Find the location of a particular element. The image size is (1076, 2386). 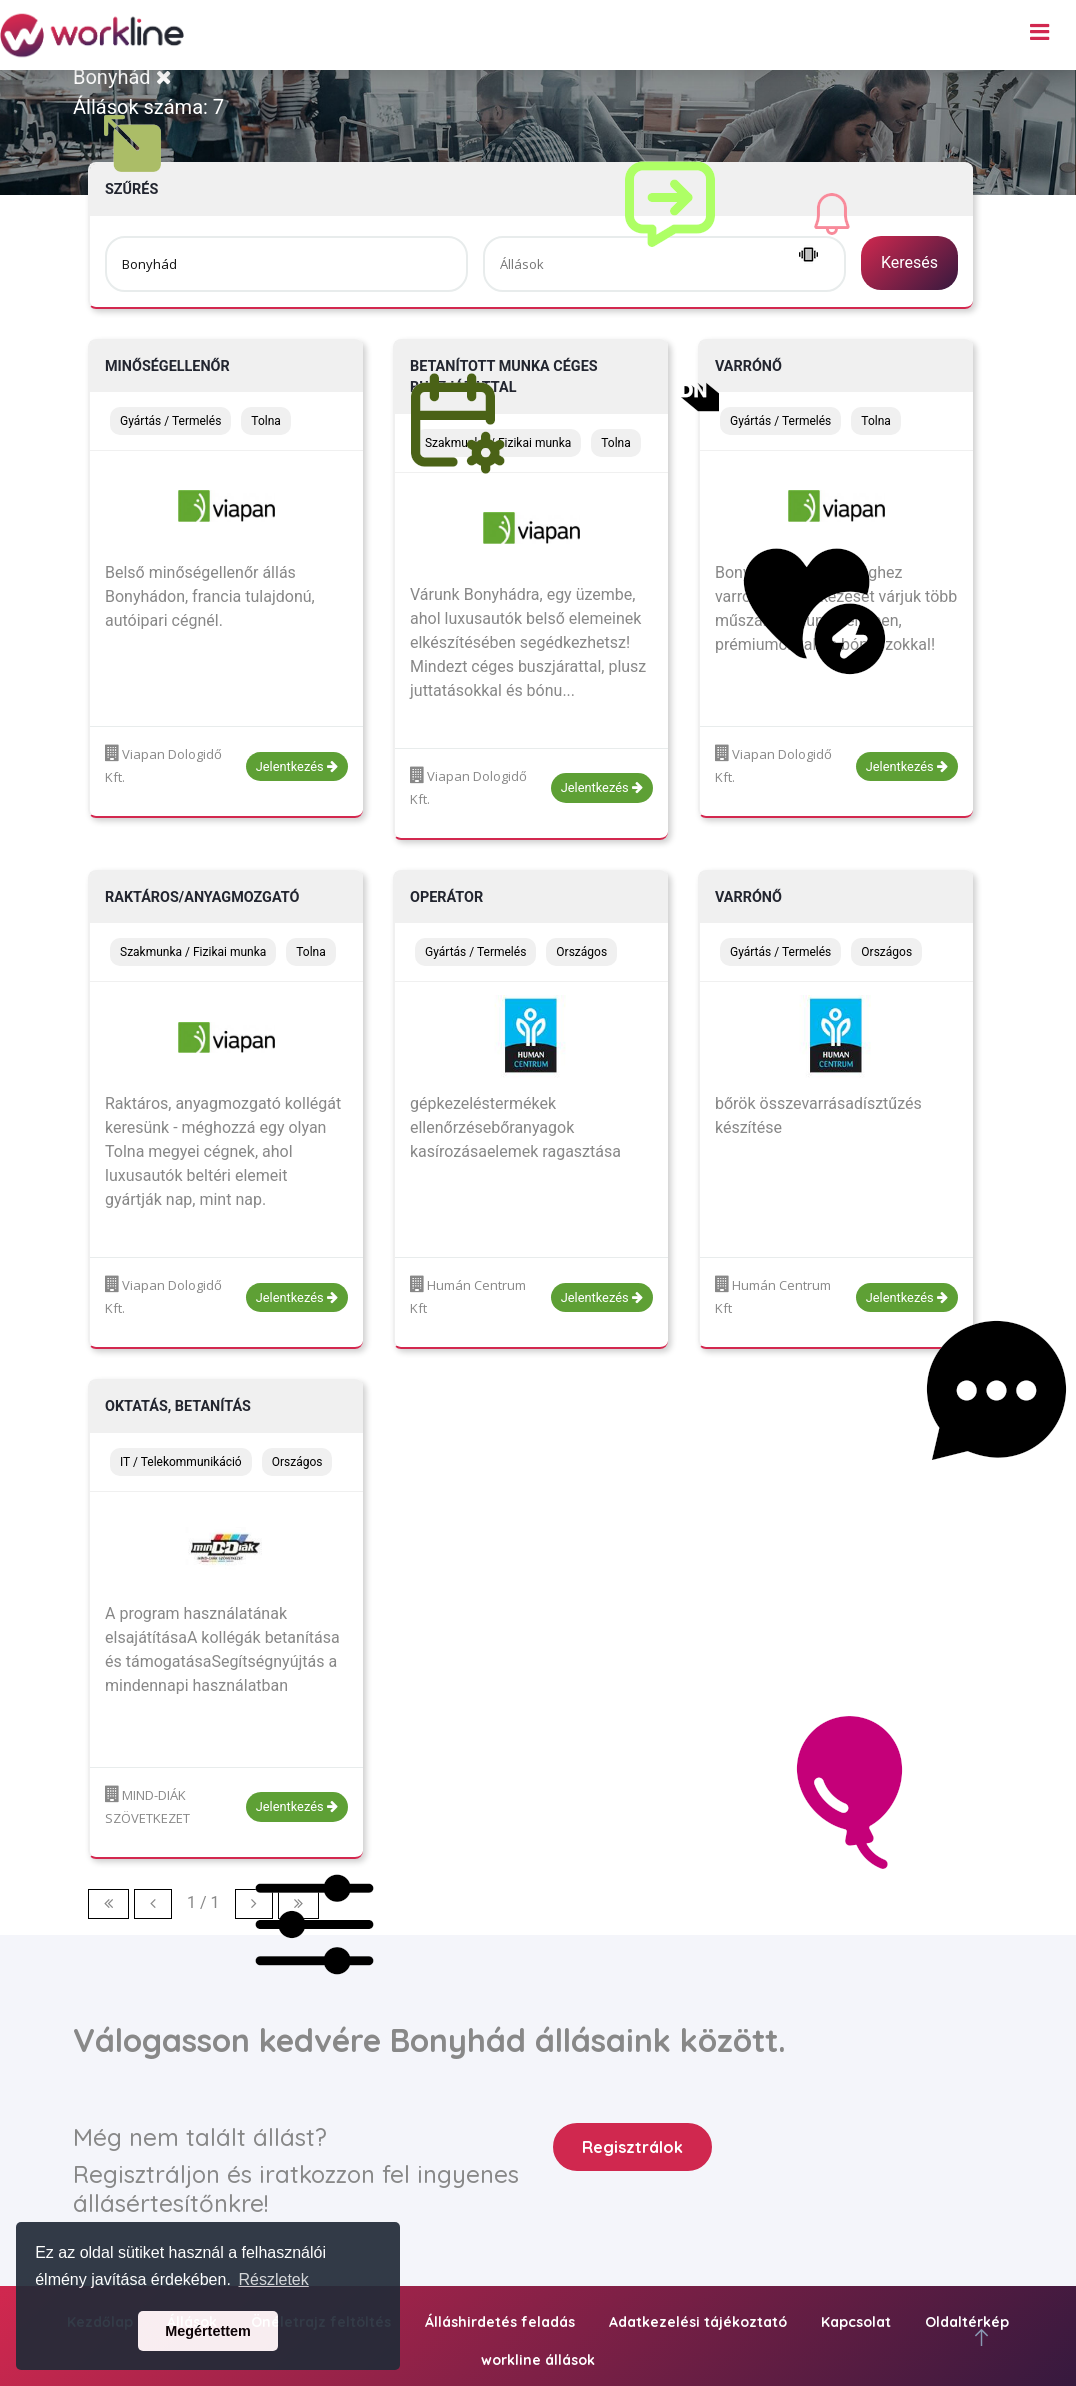

enable vibration mode on device is located at coordinates (808, 254).